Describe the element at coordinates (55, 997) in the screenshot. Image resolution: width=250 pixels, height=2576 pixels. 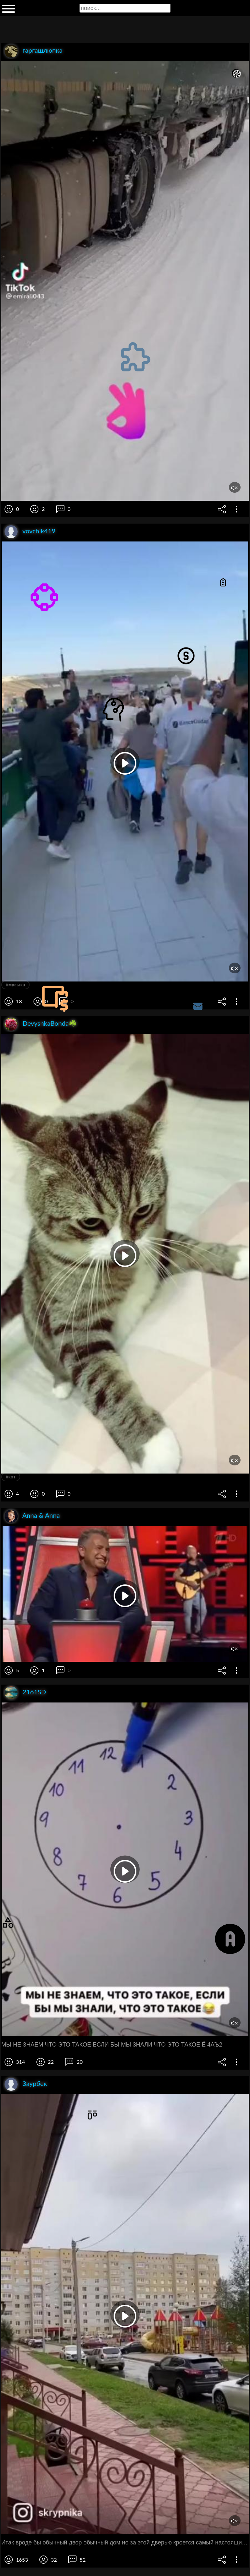
I see `manage device payment or subscription` at that location.